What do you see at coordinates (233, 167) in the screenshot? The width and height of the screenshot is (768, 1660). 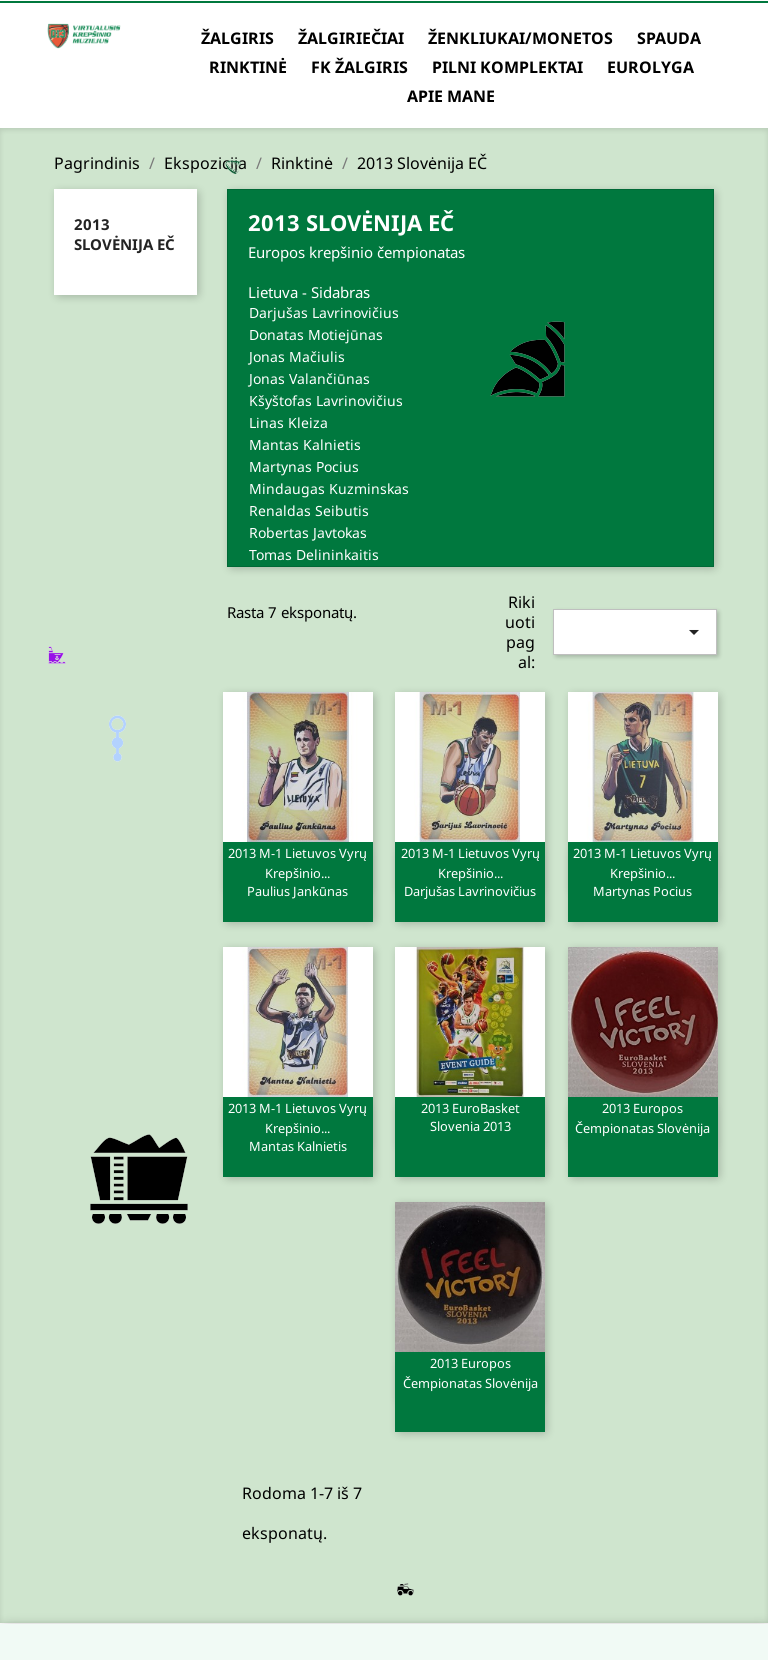 I see `select a monster or creature type in a game` at bounding box center [233, 167].